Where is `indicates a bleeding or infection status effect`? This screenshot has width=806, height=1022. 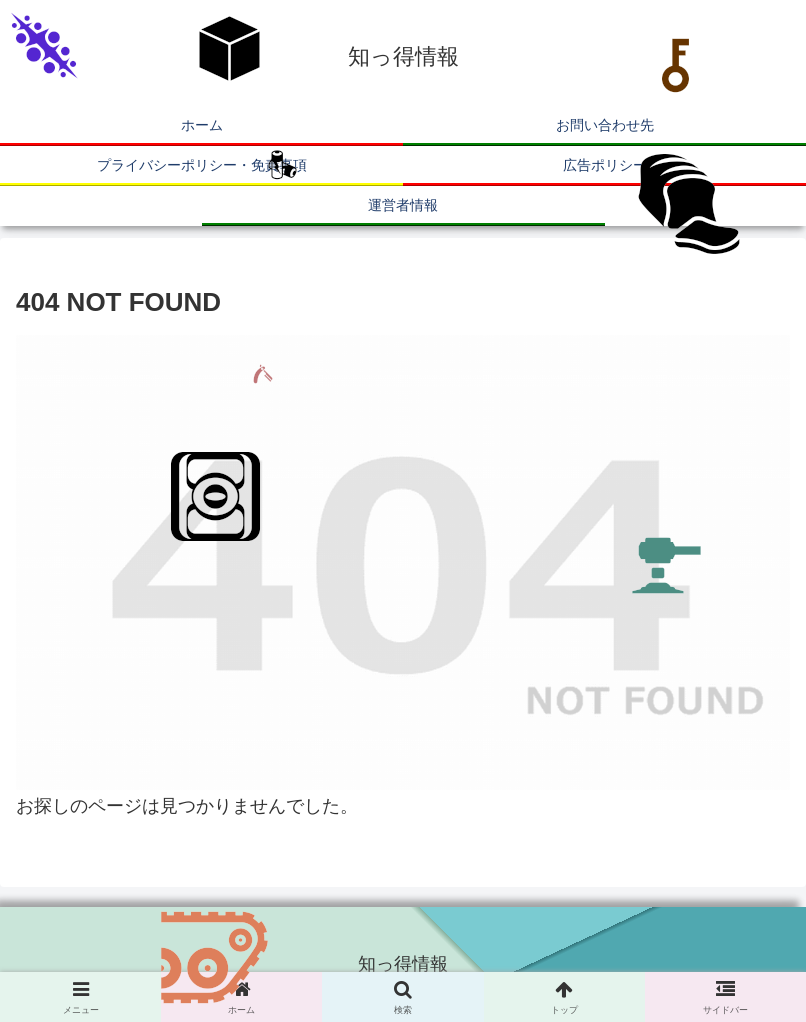
indicates a bleeding or infection status effect is located at coordinates (44, 45).